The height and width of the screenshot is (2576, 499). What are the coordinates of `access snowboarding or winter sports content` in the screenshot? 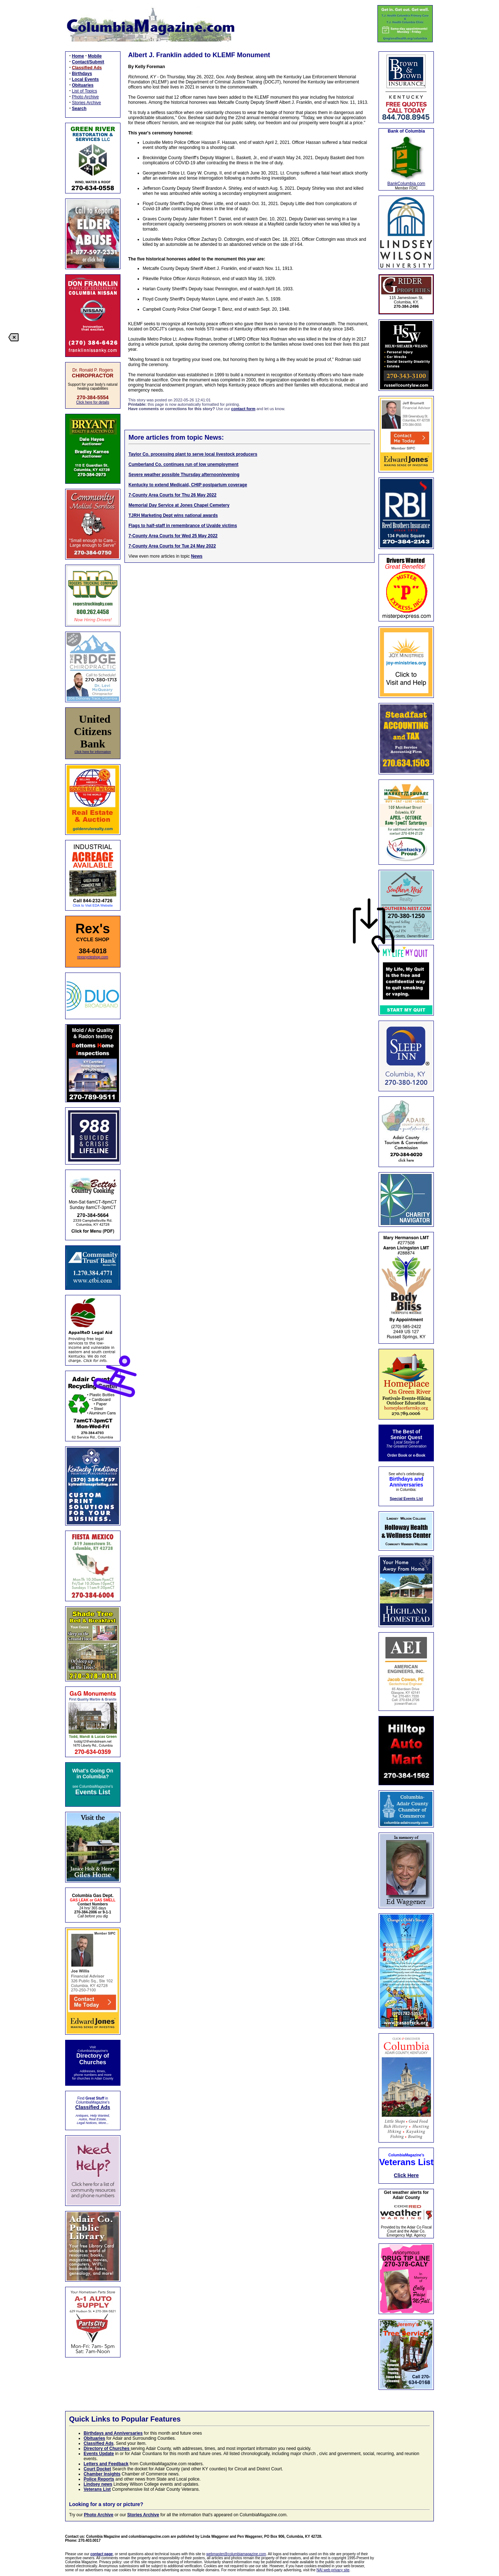 It's located at (117, 1376).